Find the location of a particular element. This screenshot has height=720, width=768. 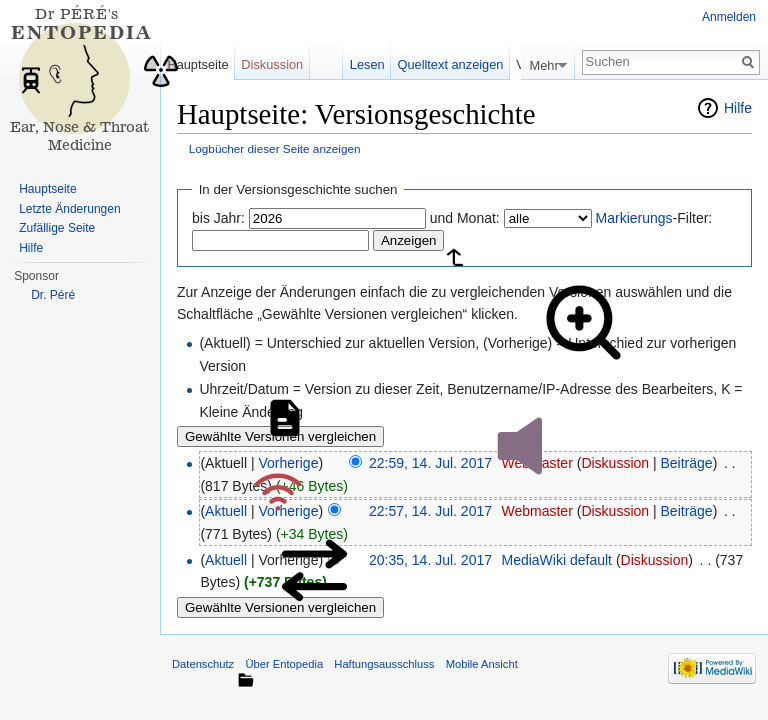

mute or unmute audio is located at coordinates (523, 446).